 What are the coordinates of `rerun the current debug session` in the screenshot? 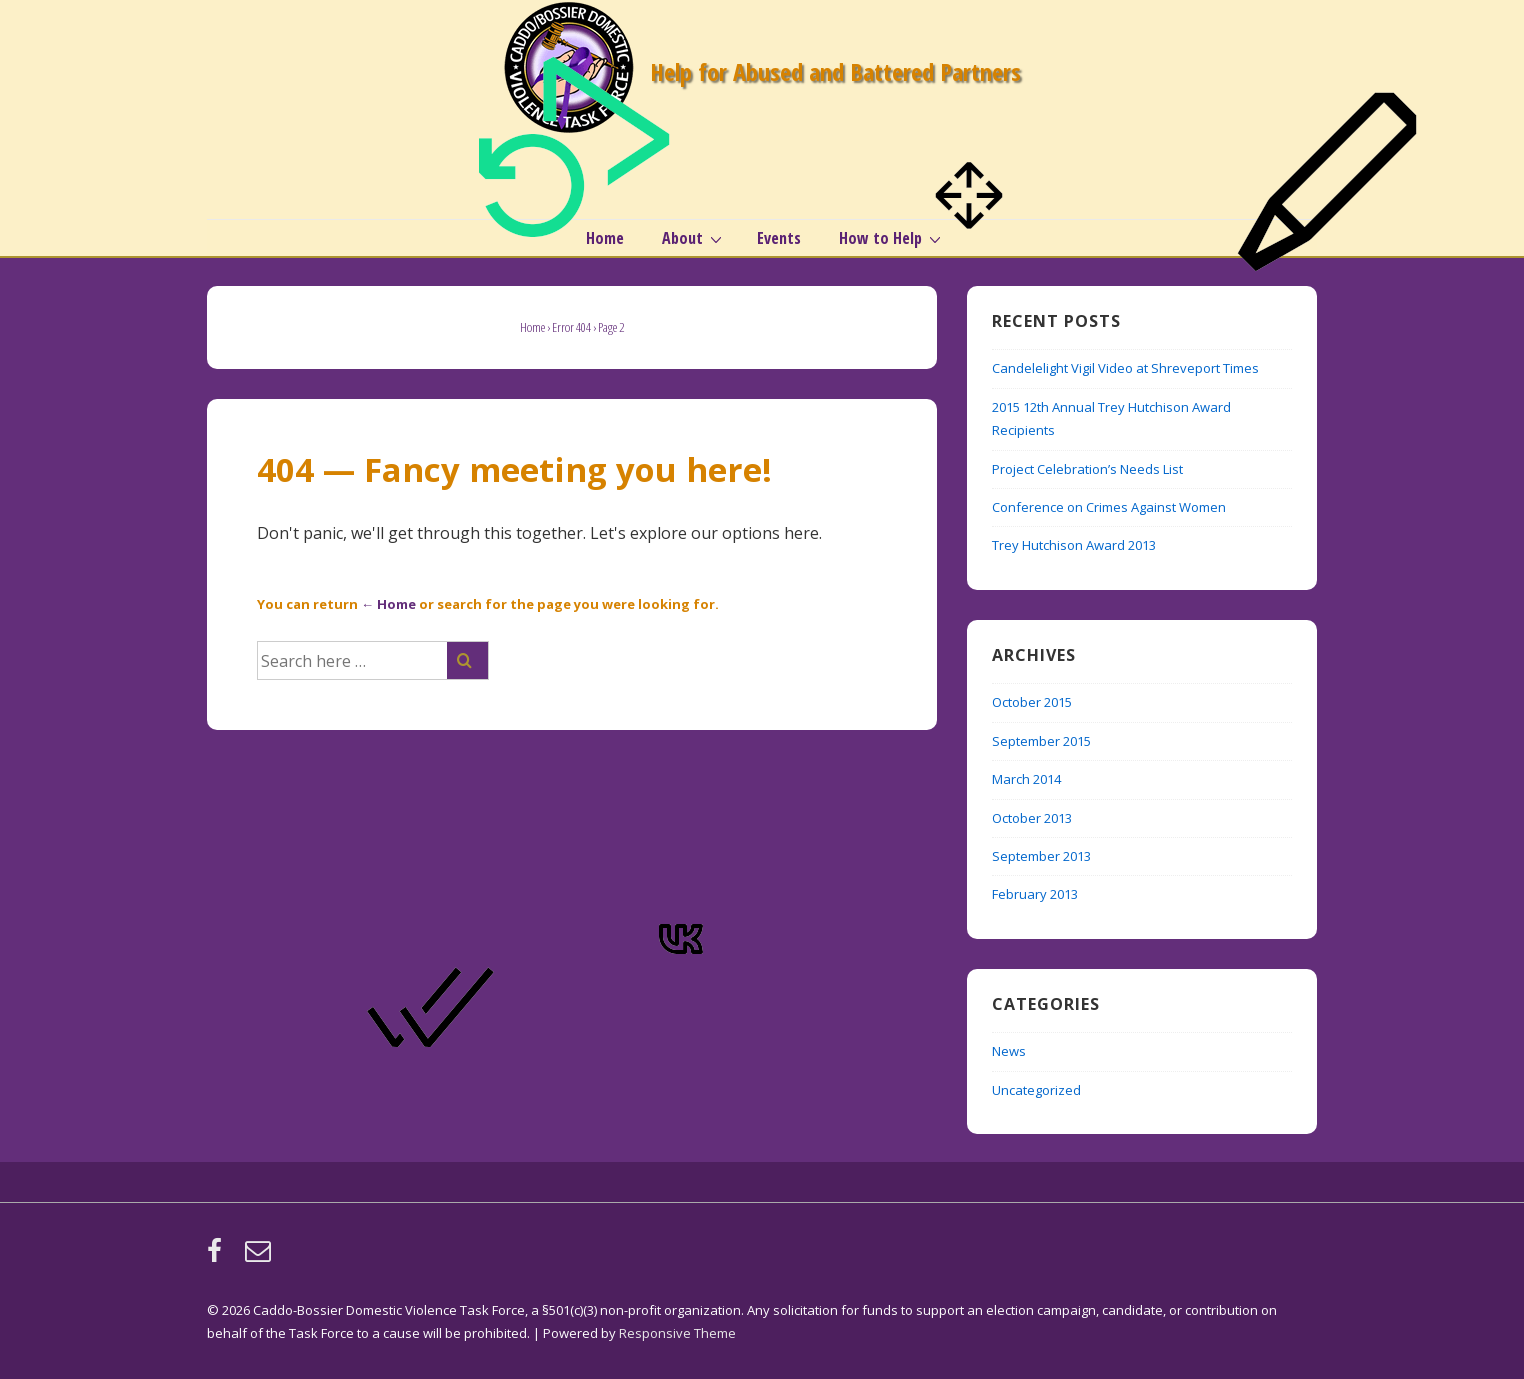 It's located at (582, 134).